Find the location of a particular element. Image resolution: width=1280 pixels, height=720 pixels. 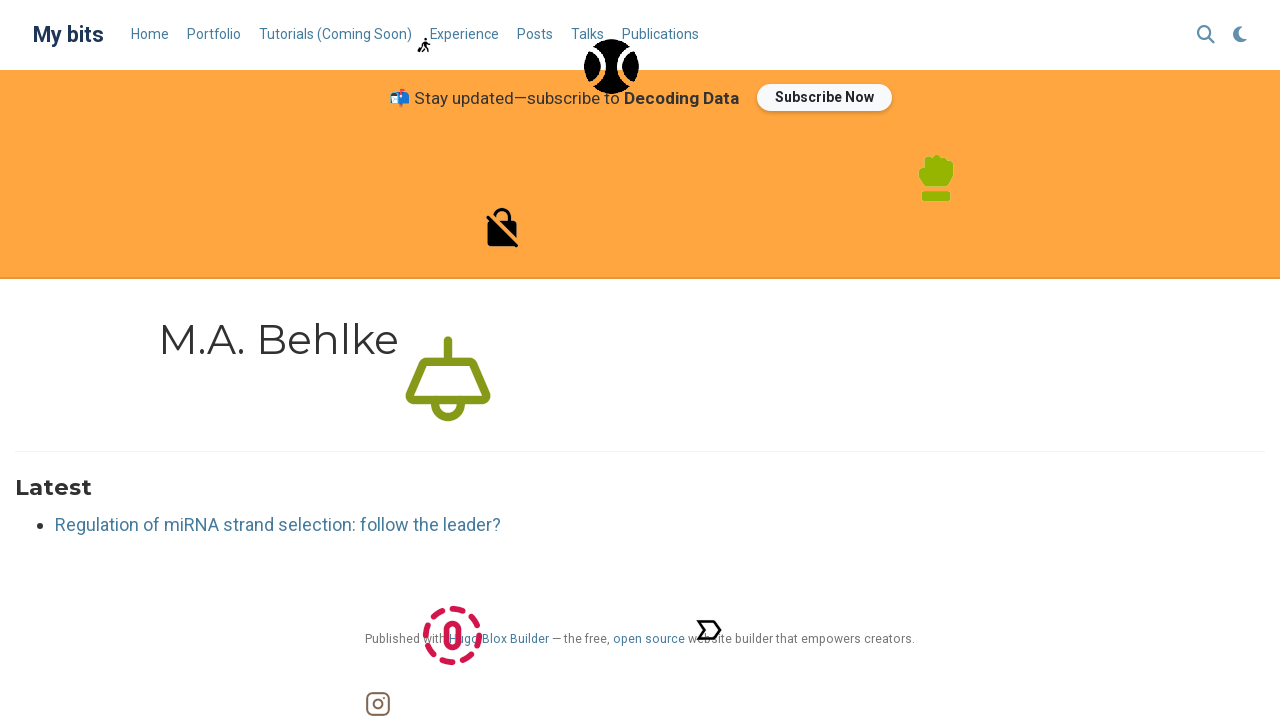

access baseball or sports content is located at coordinates (611, 66).